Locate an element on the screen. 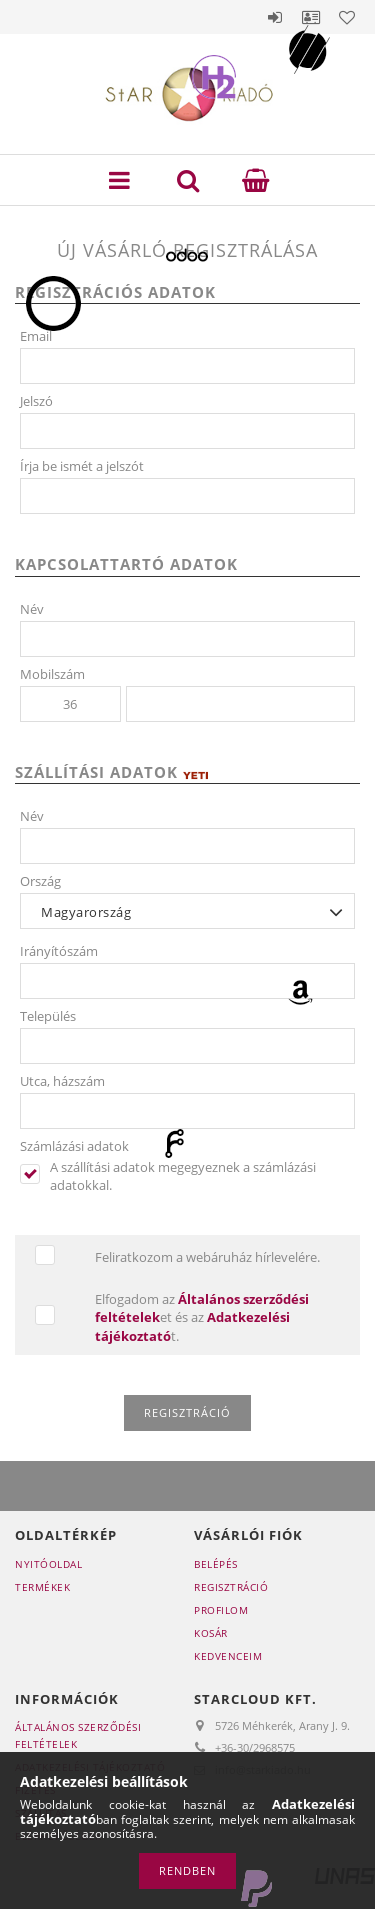 The width and height of the screenshot is (375, 1909). open the triller app is located at coordinates (309, 49).